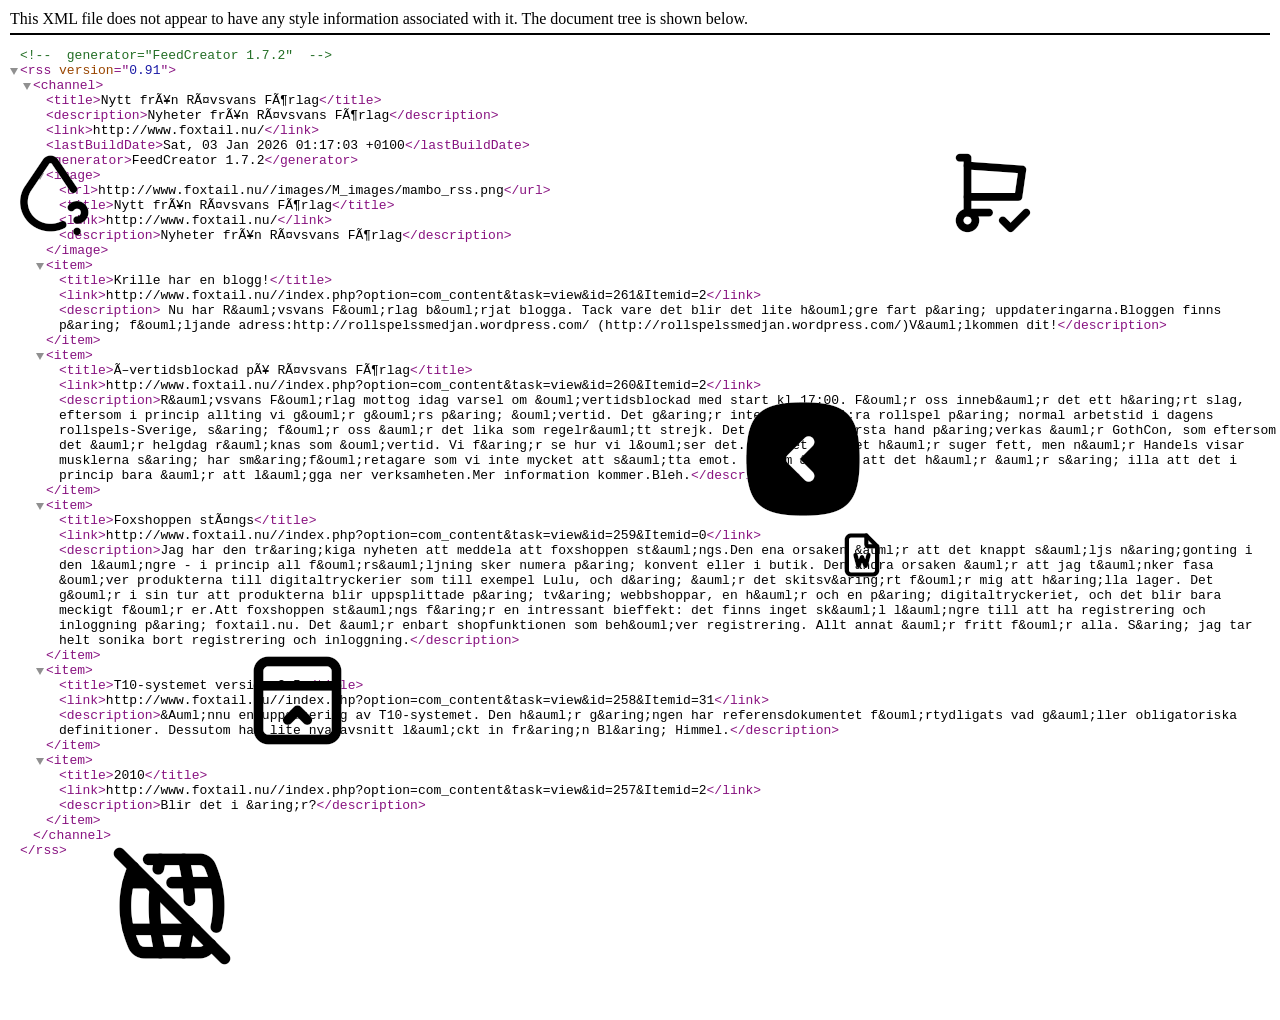 This screenshot has width=1280, height=1020. I want to click on check water quality or status, so click(50, 193).